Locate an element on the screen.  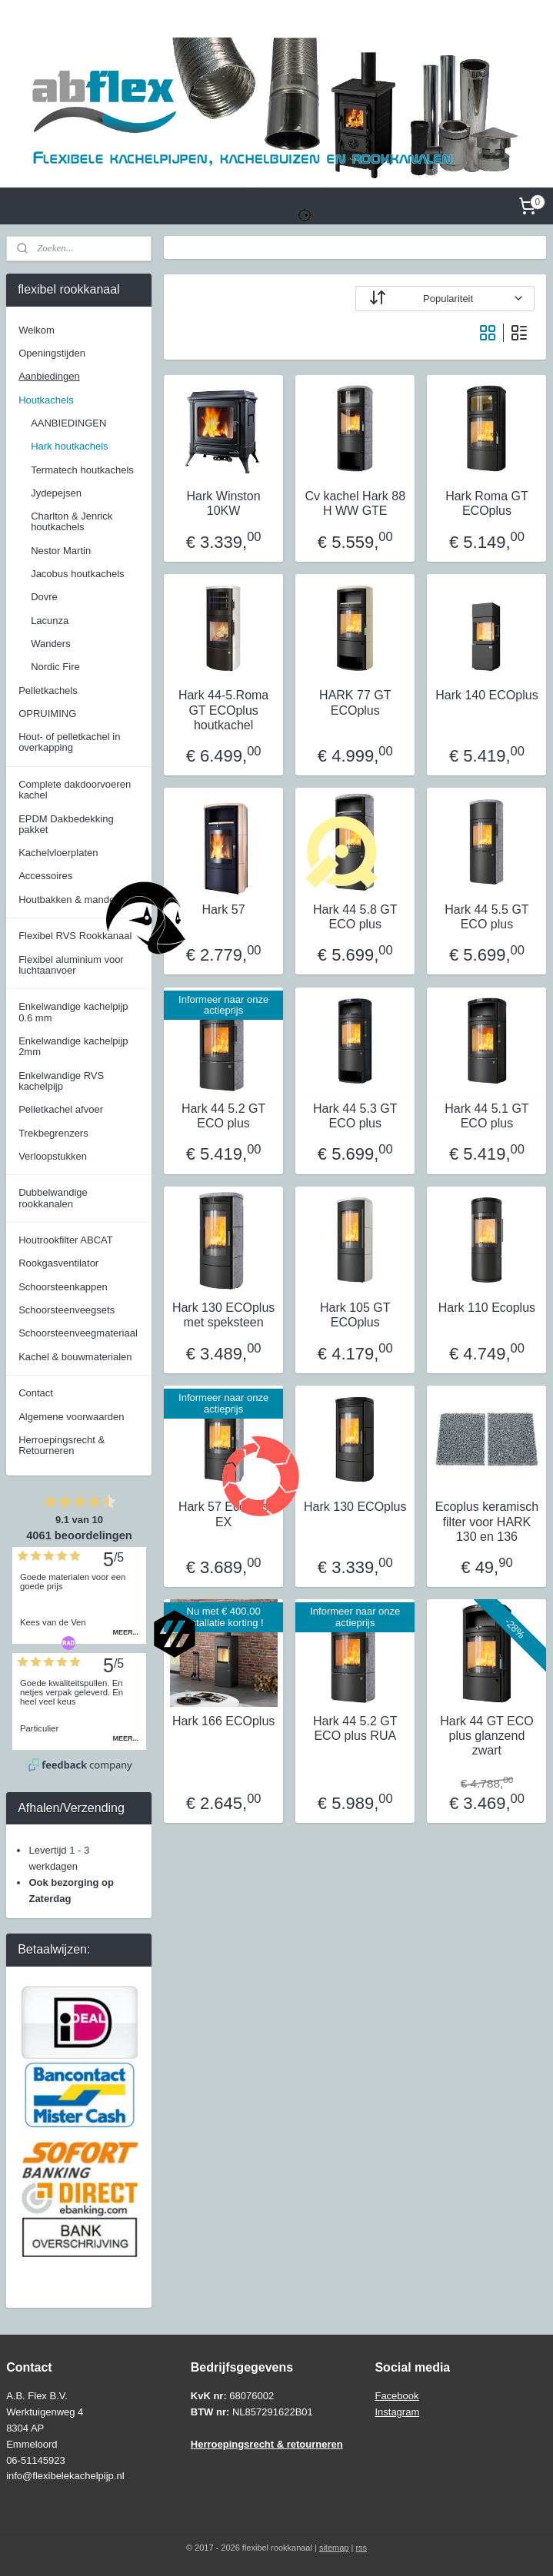
launch RAD Studio application is located at coordinates (68, 1643).